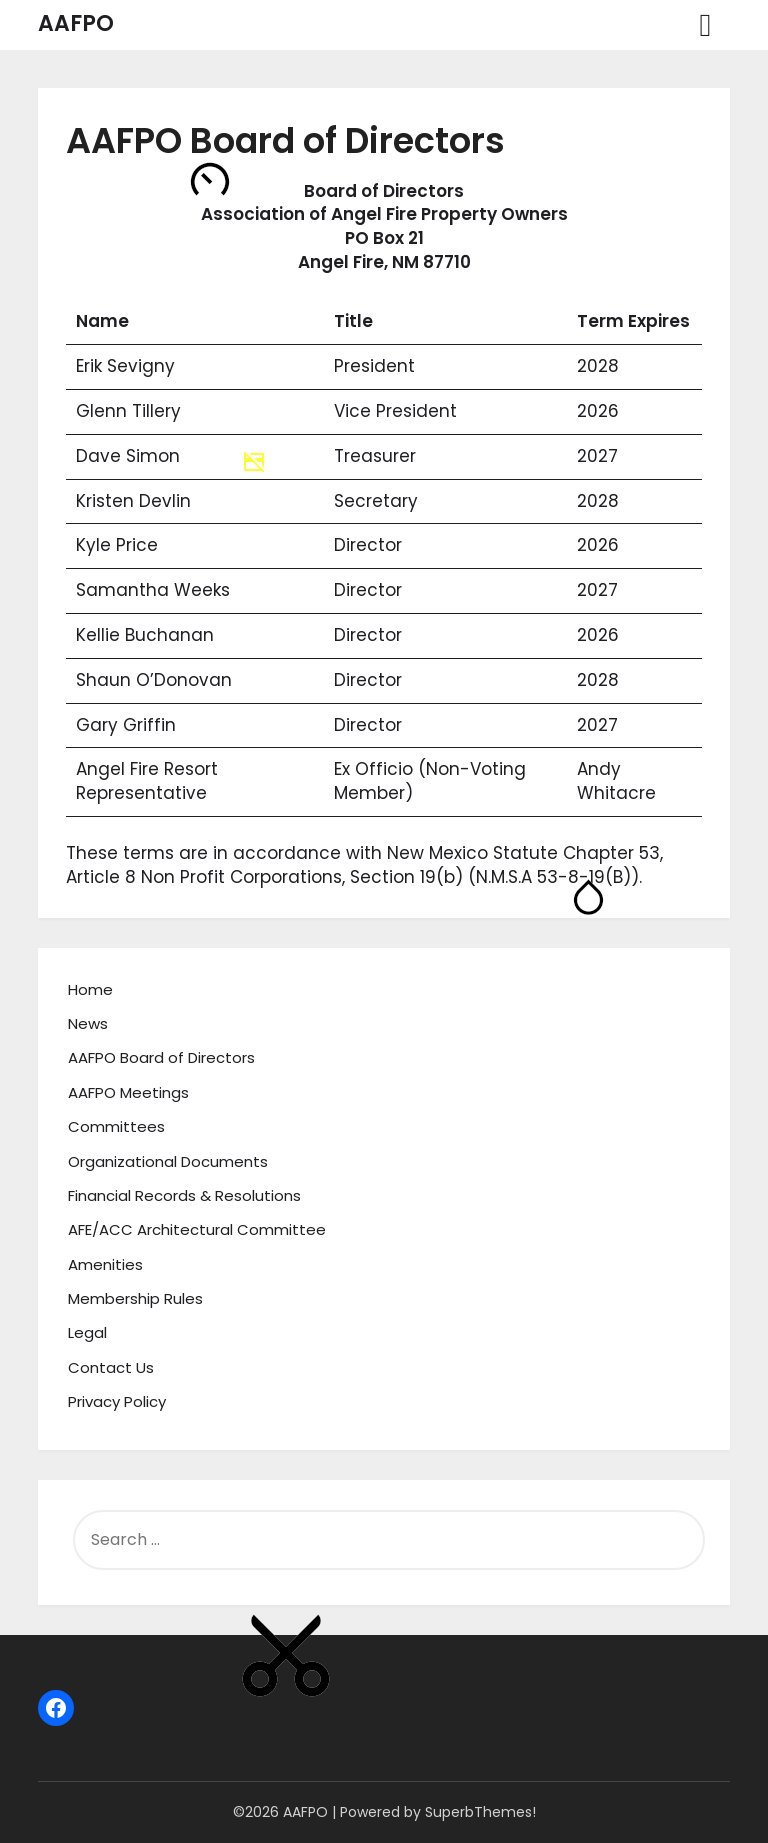 This screenshot has height=1843, width=768. I want to click on cut selected content, so click(286, 1653).